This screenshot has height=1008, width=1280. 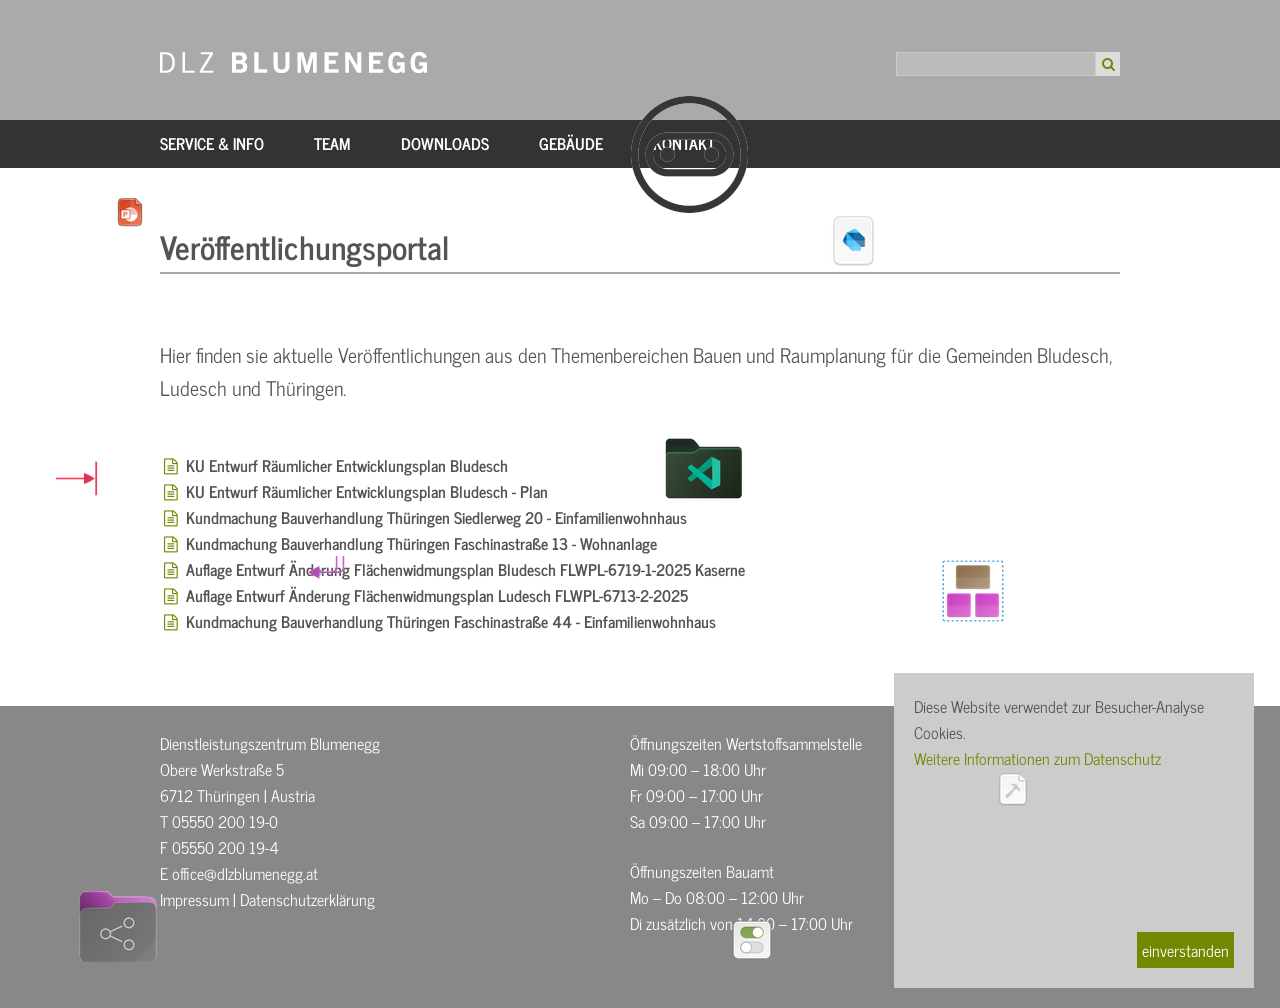 I want to click on a makefile or build configuration file, so click(x=1013, y=789).